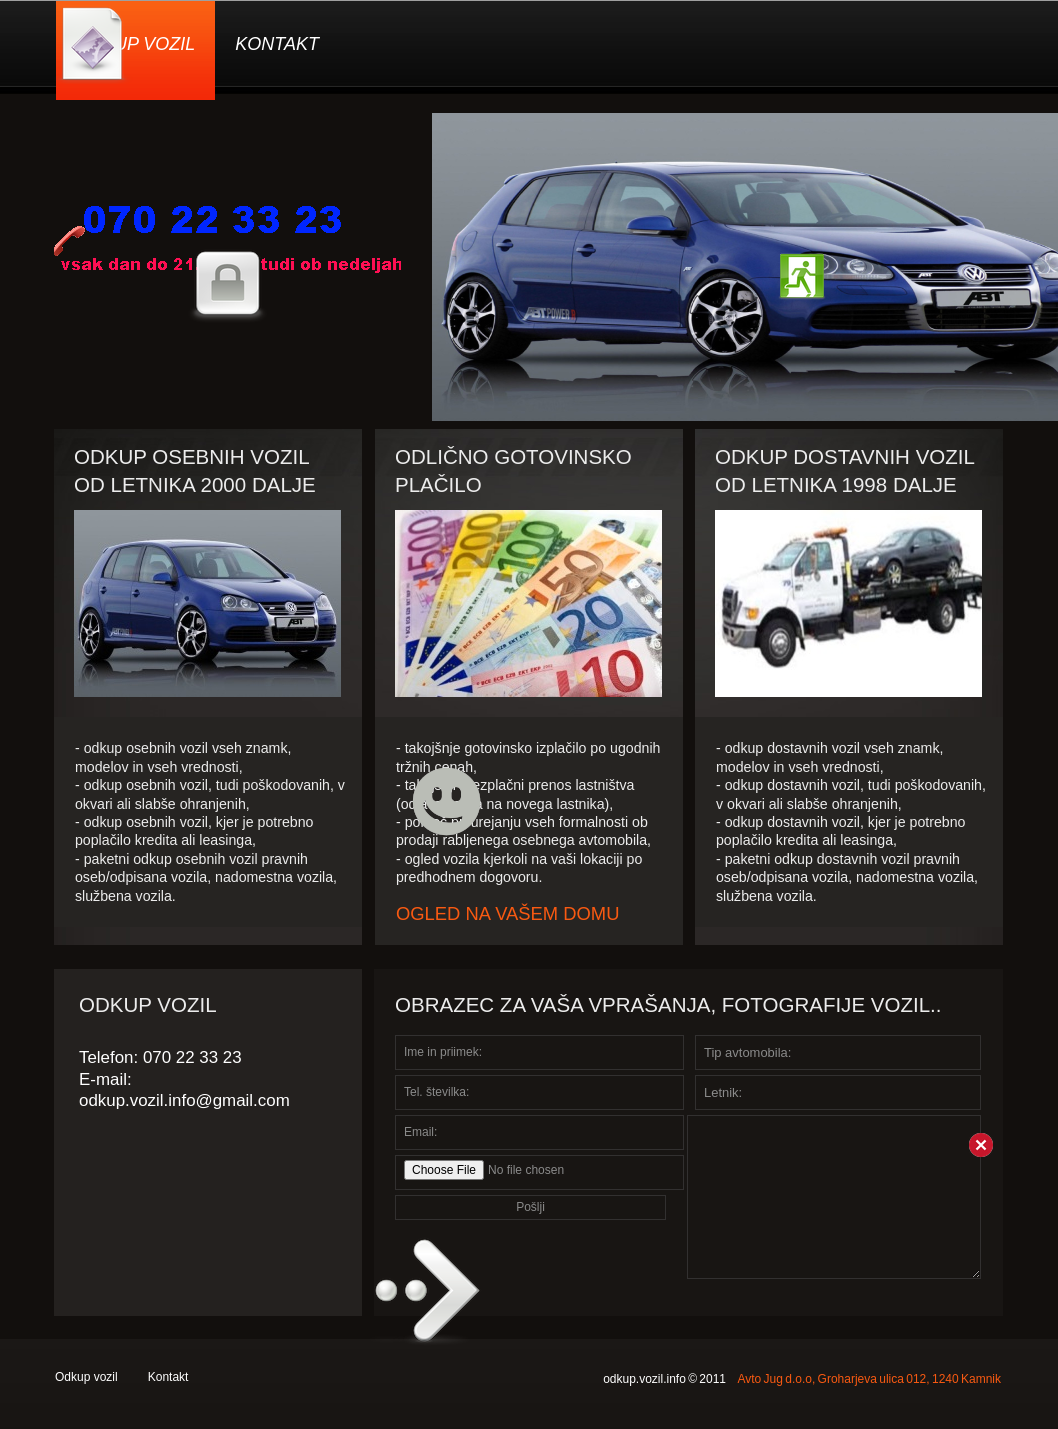  I want to click on indicates a locked or read-only file, so click(228, 286).